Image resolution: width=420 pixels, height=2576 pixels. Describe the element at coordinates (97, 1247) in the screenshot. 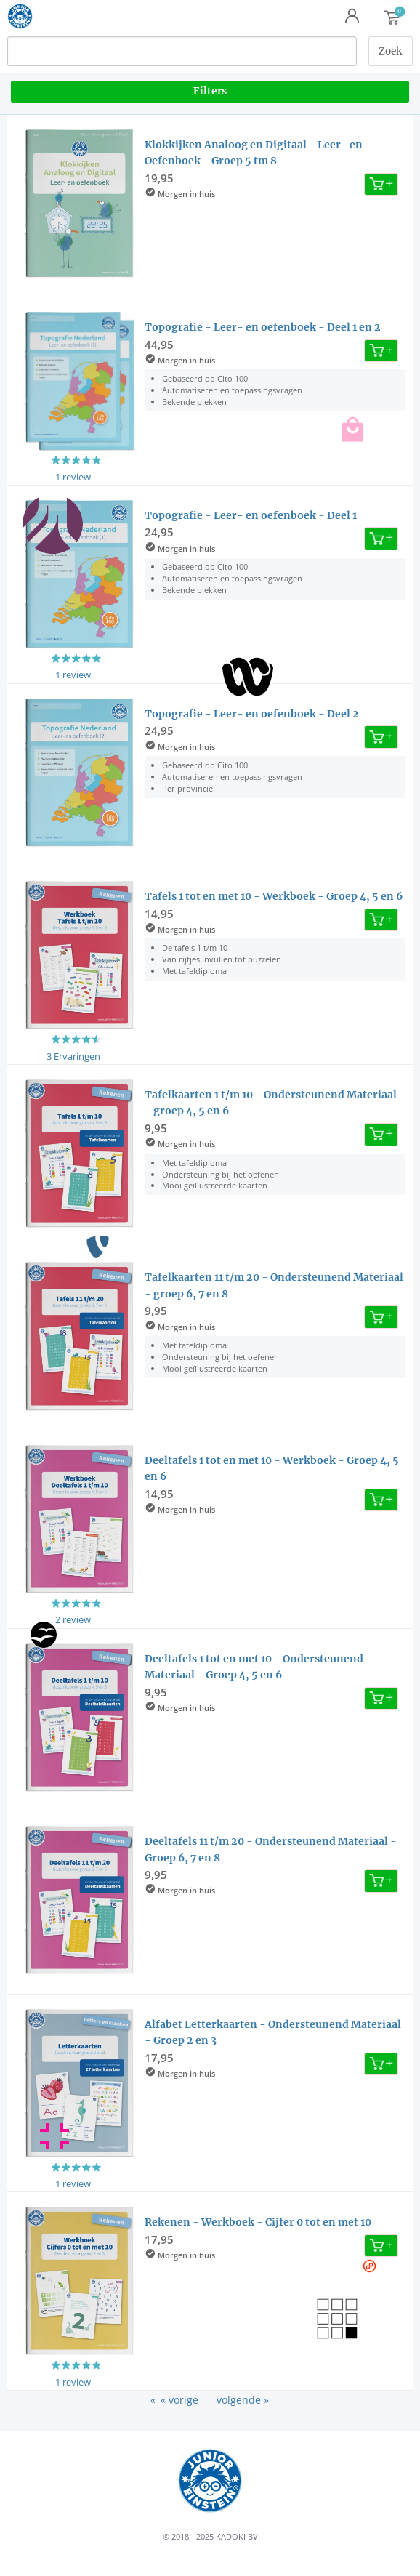

I see `TYPO3 content management system logo` at that location.